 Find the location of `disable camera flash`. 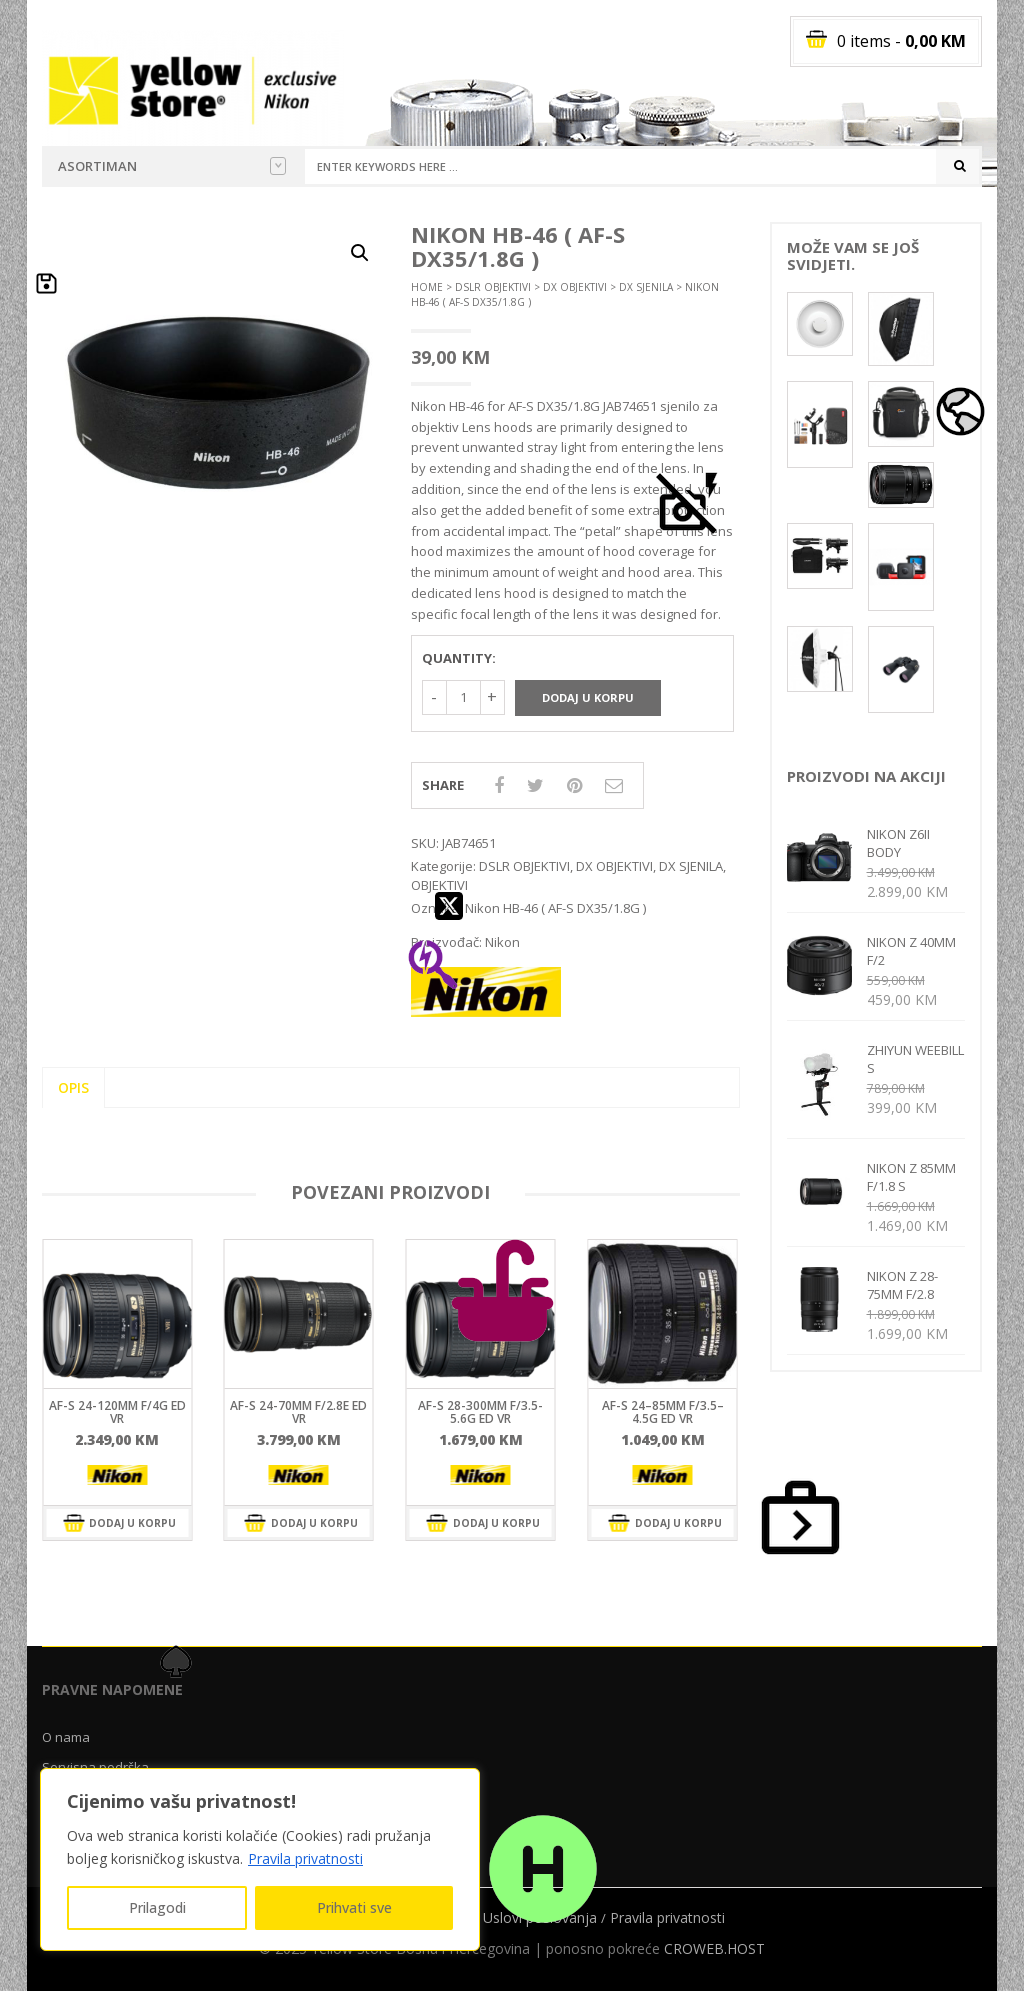

disable camera flash is located at coordinates (688, 501).